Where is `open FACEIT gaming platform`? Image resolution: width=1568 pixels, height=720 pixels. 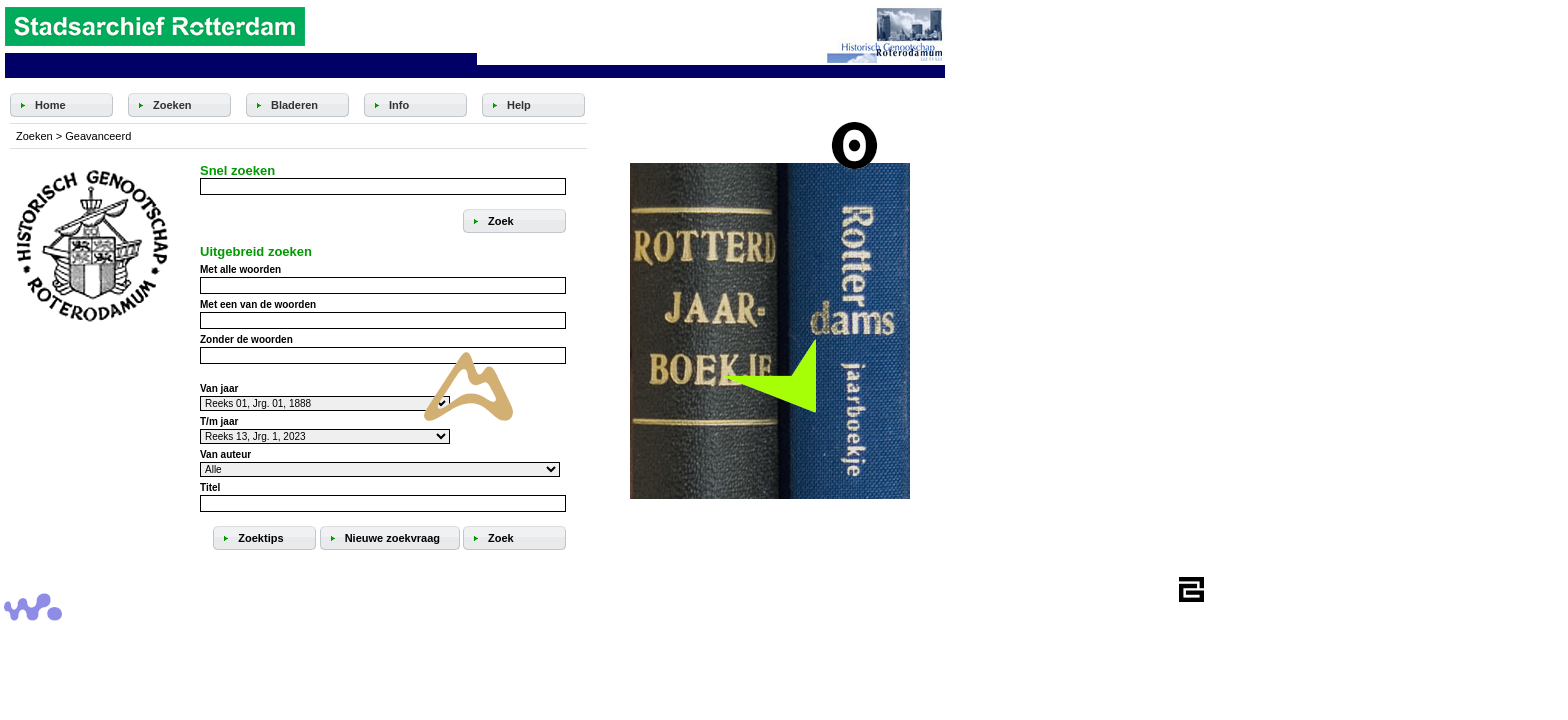 open FACEIT gaming platform is located at coordinates (770, 376).